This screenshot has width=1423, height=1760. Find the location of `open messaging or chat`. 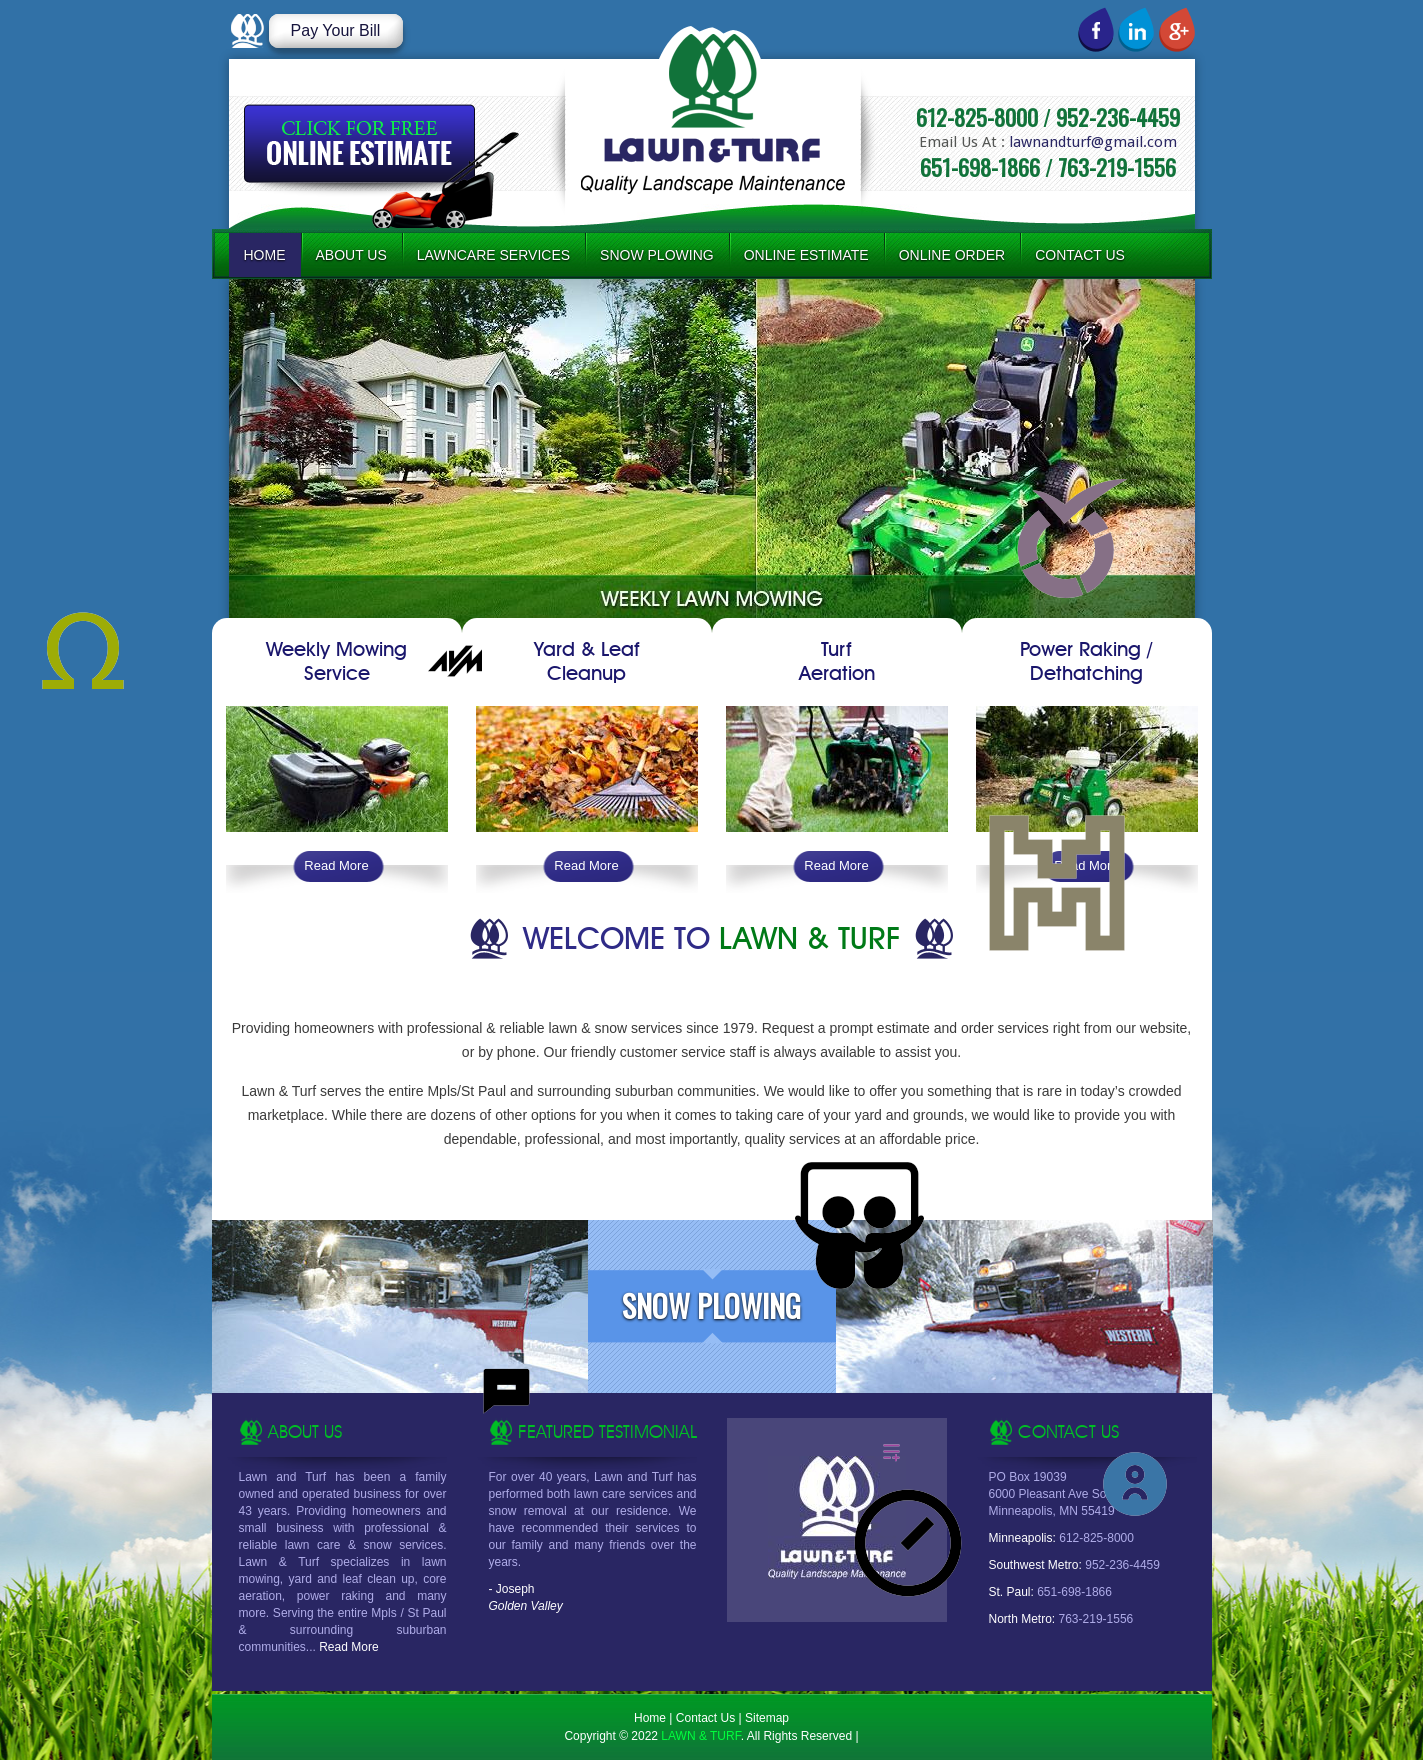

open messaging or chat is located at coordinates (506, 1389).